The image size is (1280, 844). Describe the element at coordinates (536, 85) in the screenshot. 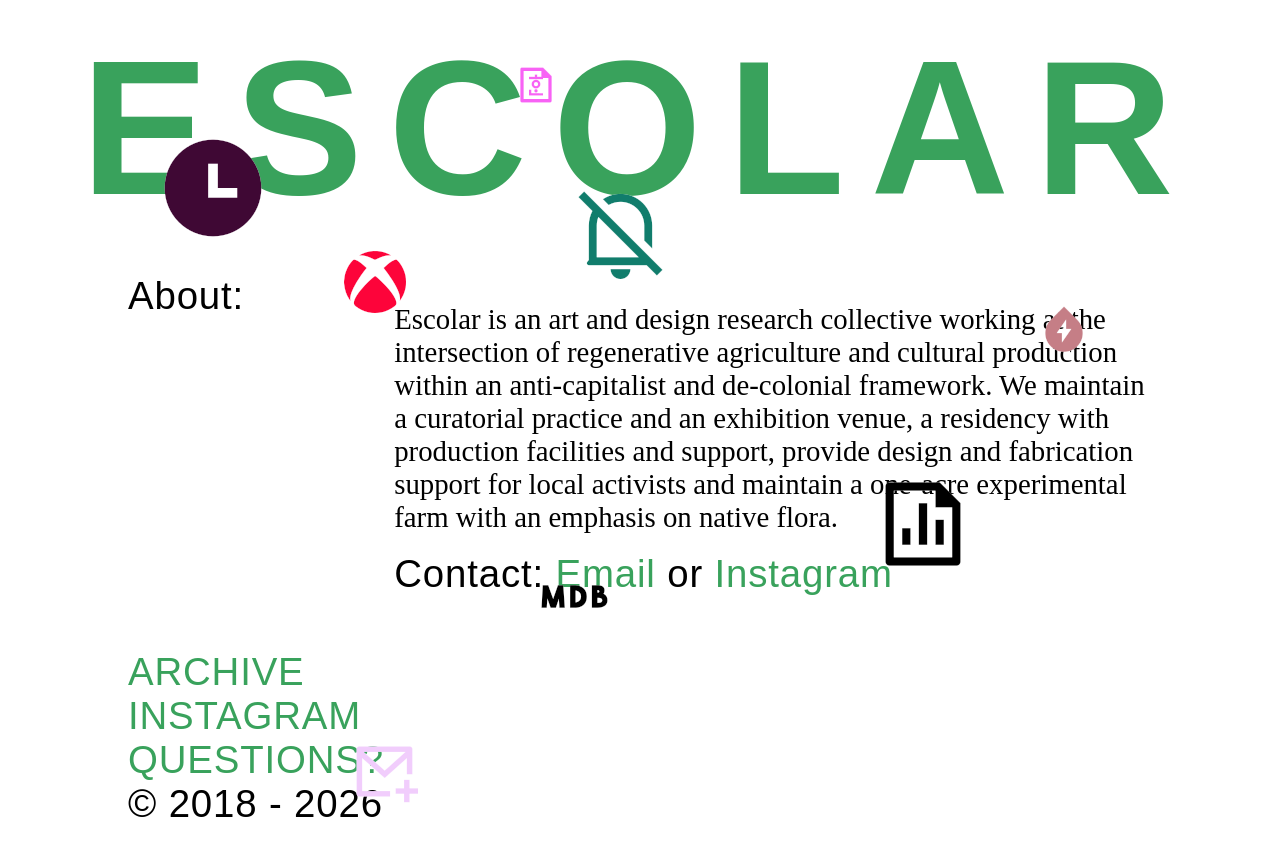

I see `open a Hangul Word Processor (.hwp) document` at that location.